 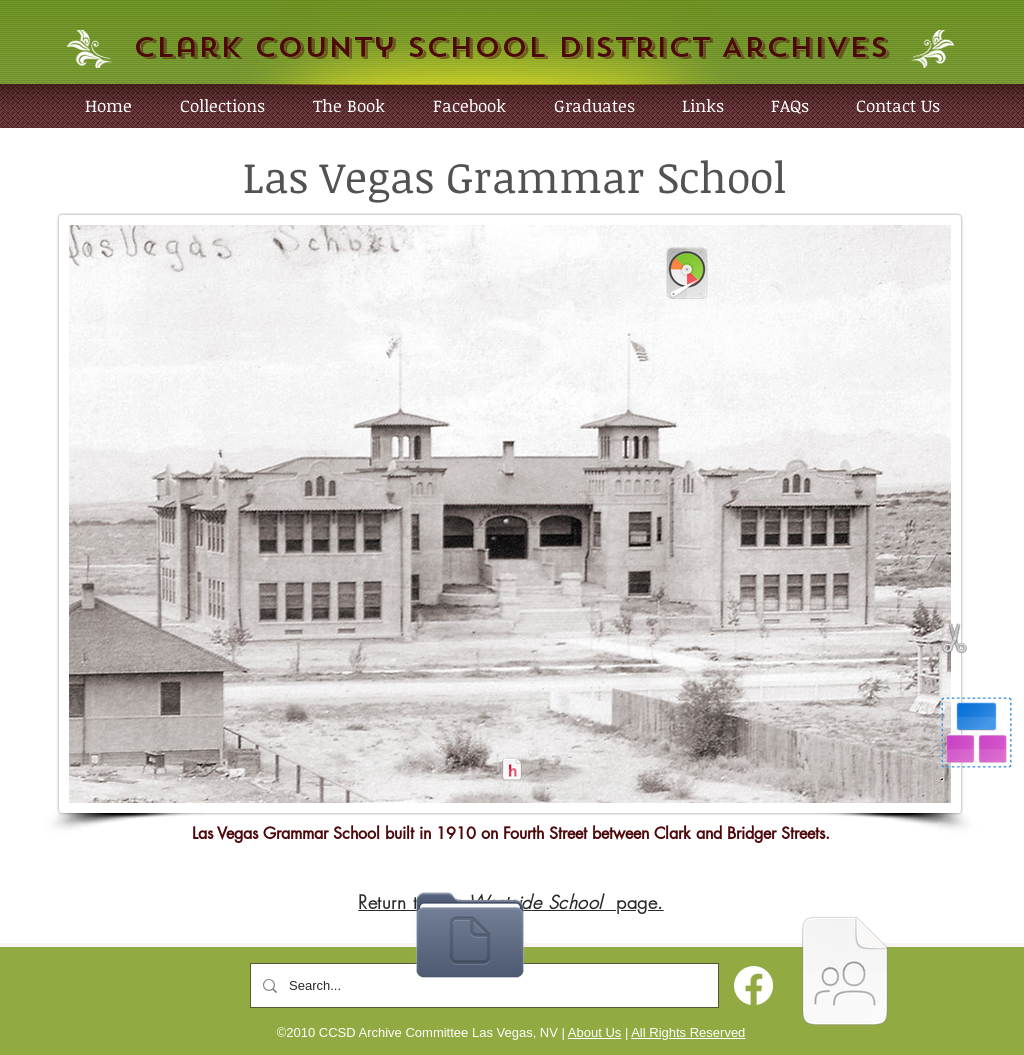 I want to click on cut selected content to clipboard, so click(x=954, y=638).